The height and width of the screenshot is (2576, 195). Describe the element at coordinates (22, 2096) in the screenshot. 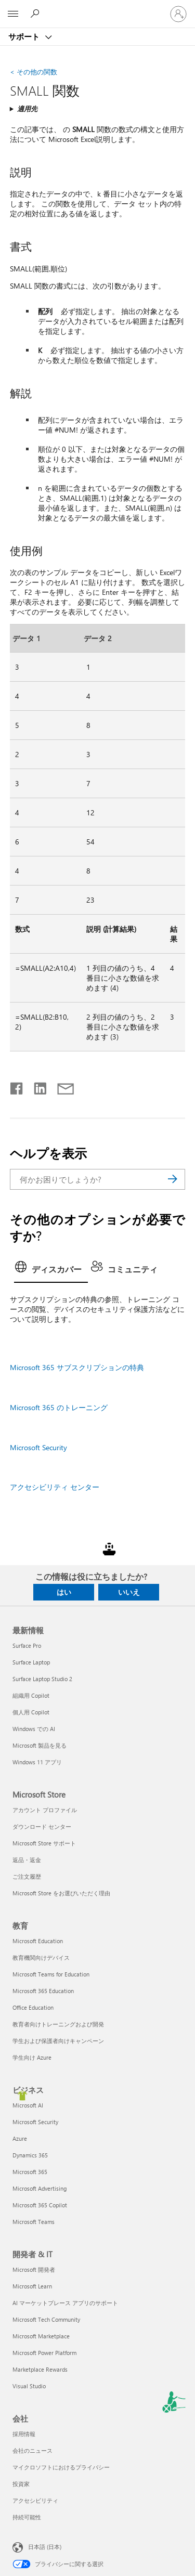

I see `browse clothing or apparel category` at that location.